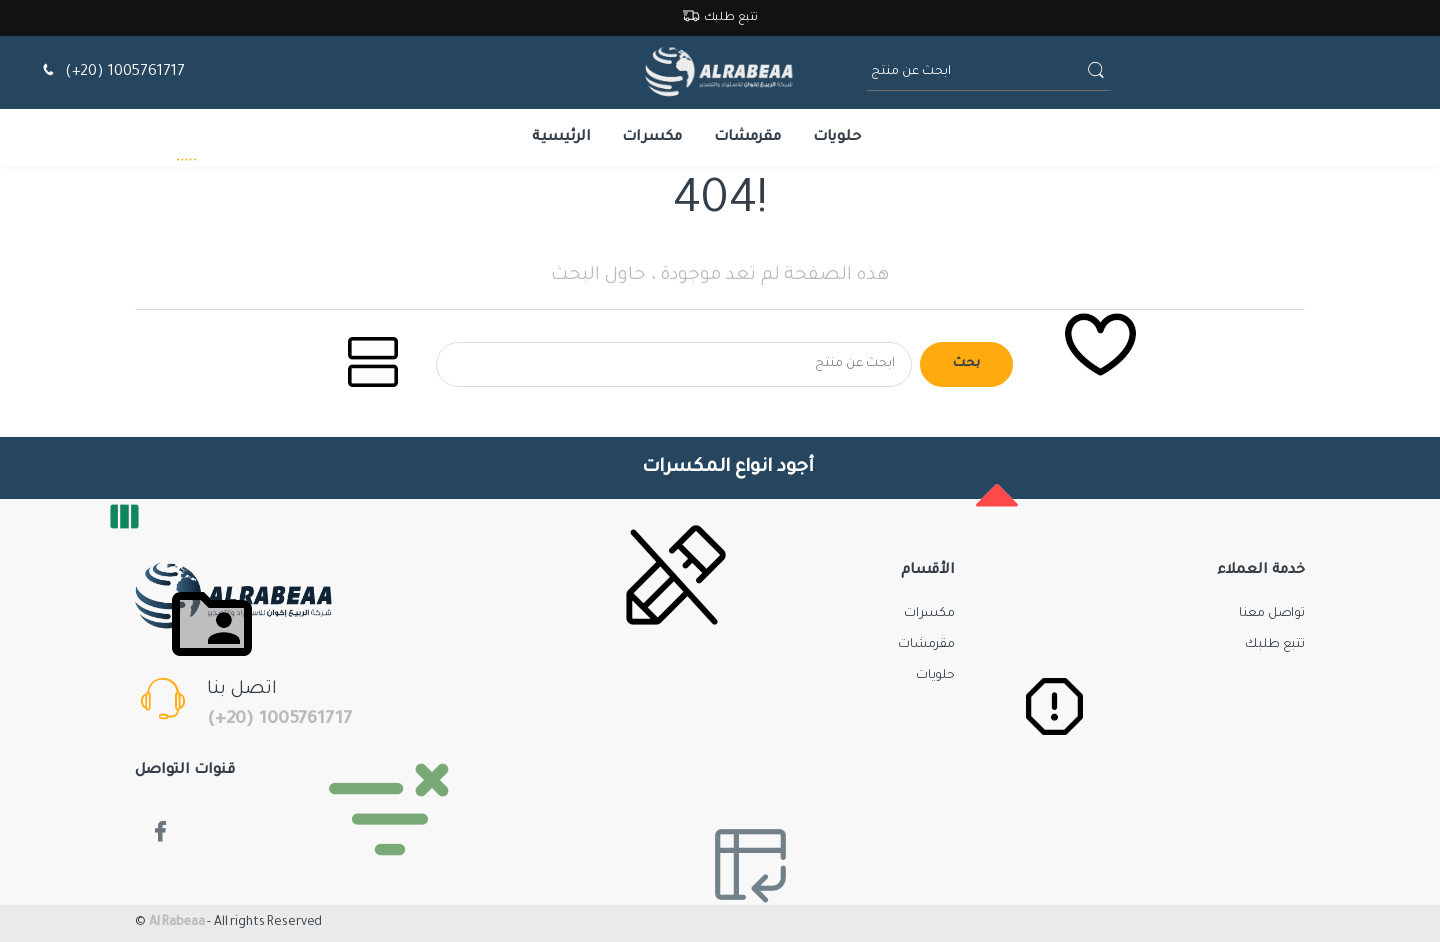 This screenshot has height=942, width=1440. I want to click on indicates a divider or separator between content sections, so click(186, 159).